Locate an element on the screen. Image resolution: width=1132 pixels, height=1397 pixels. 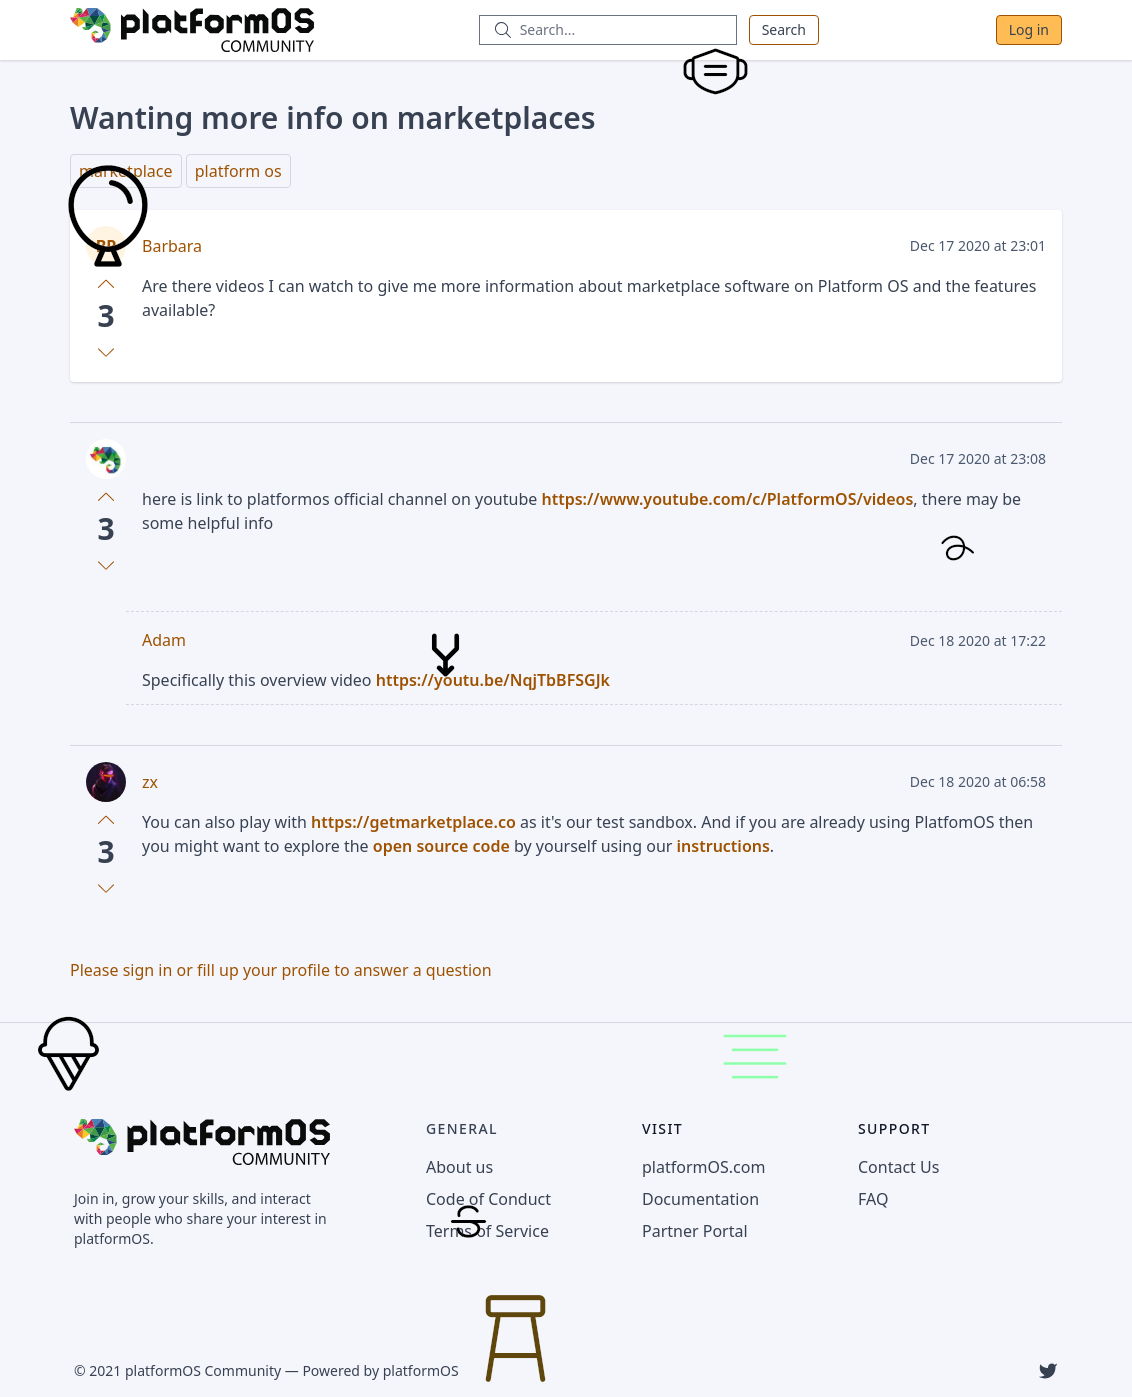
browse desserts or frozen treats category is located at coordinates (68, 1052).